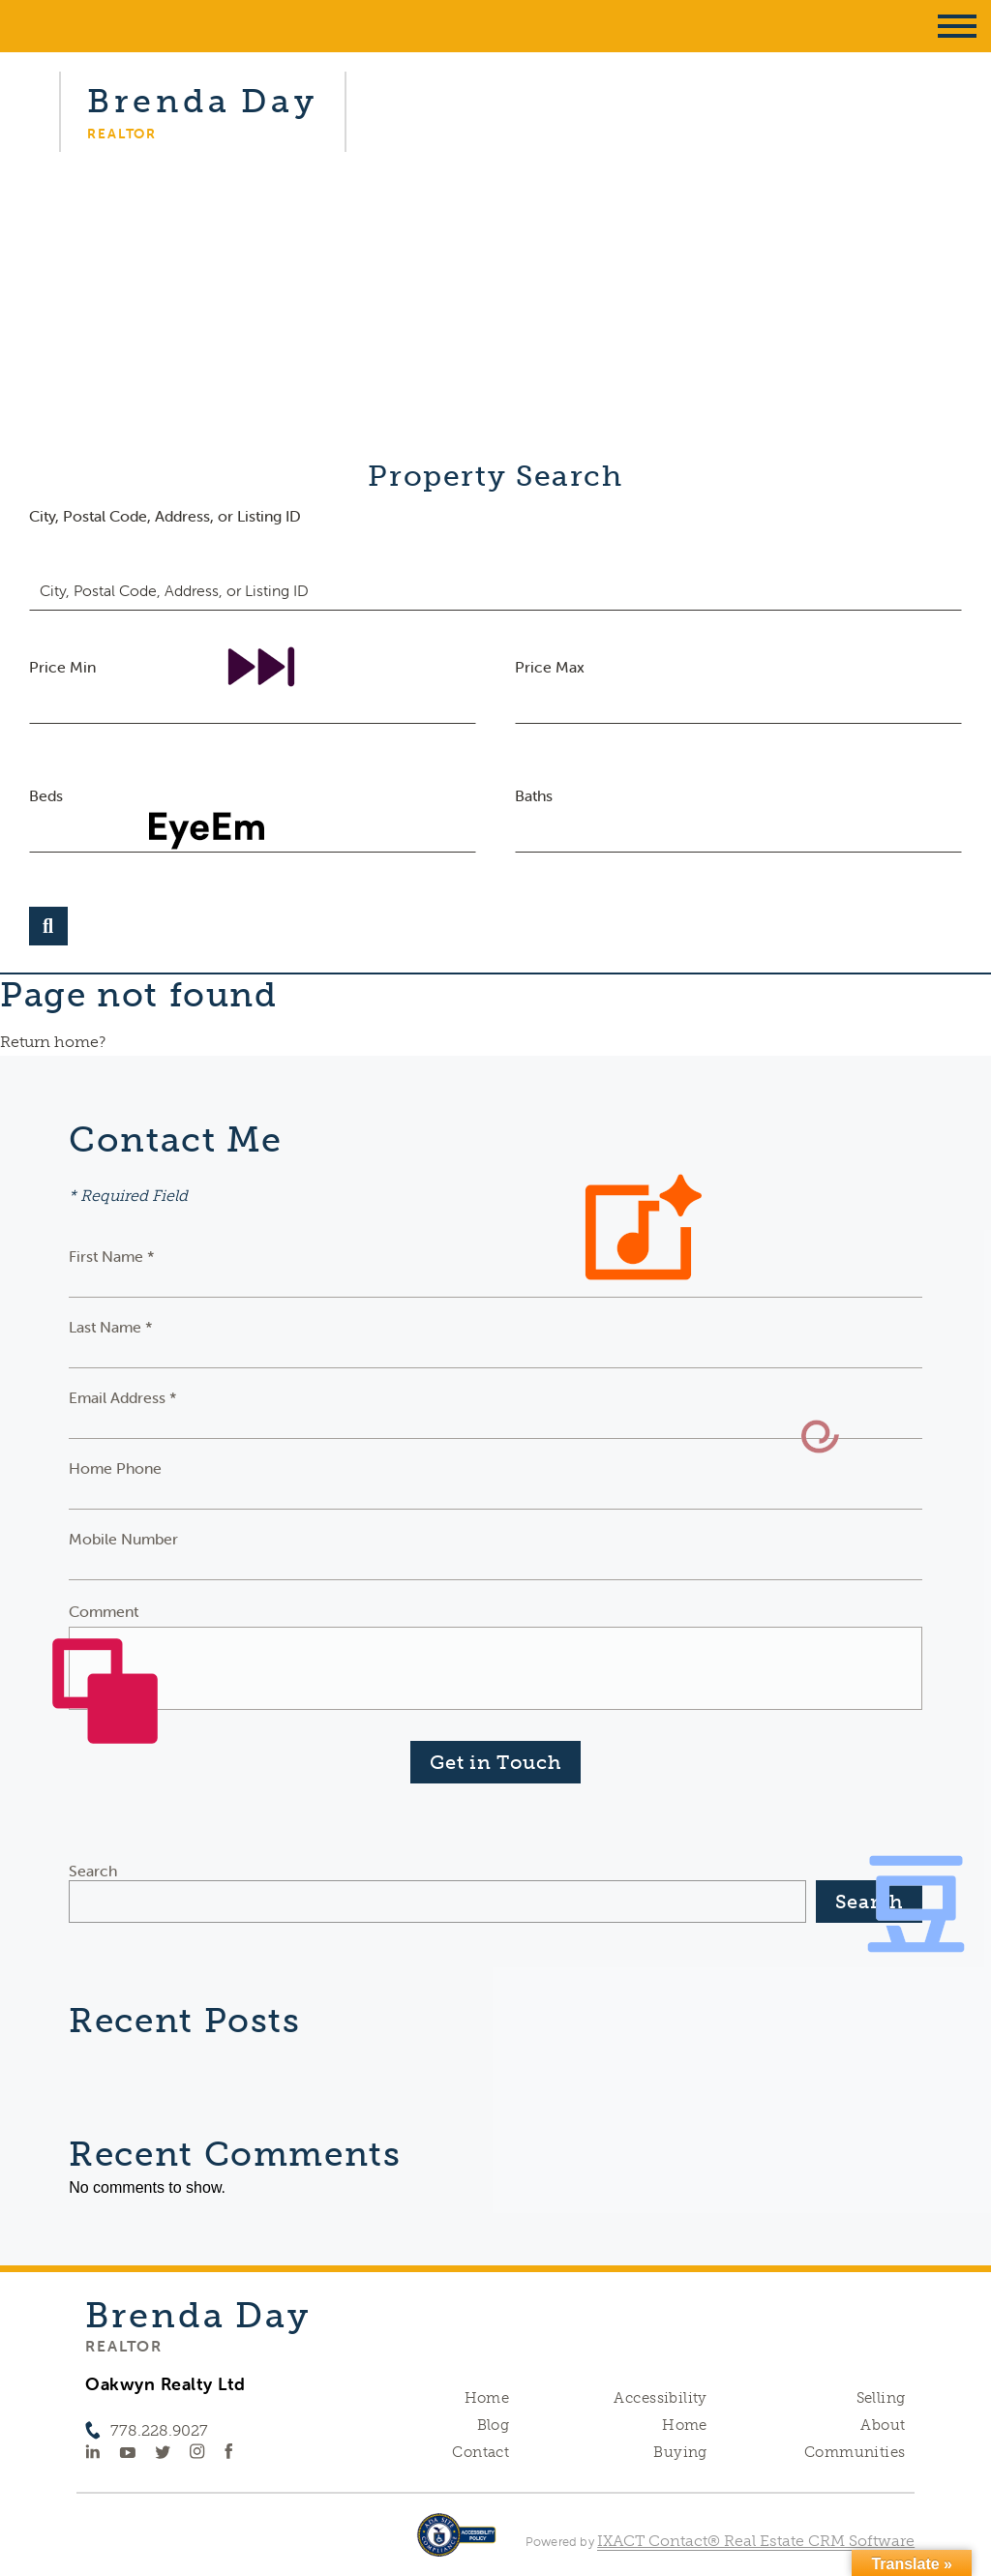  I want to click on skip to the end of the track, so click(261, 667).